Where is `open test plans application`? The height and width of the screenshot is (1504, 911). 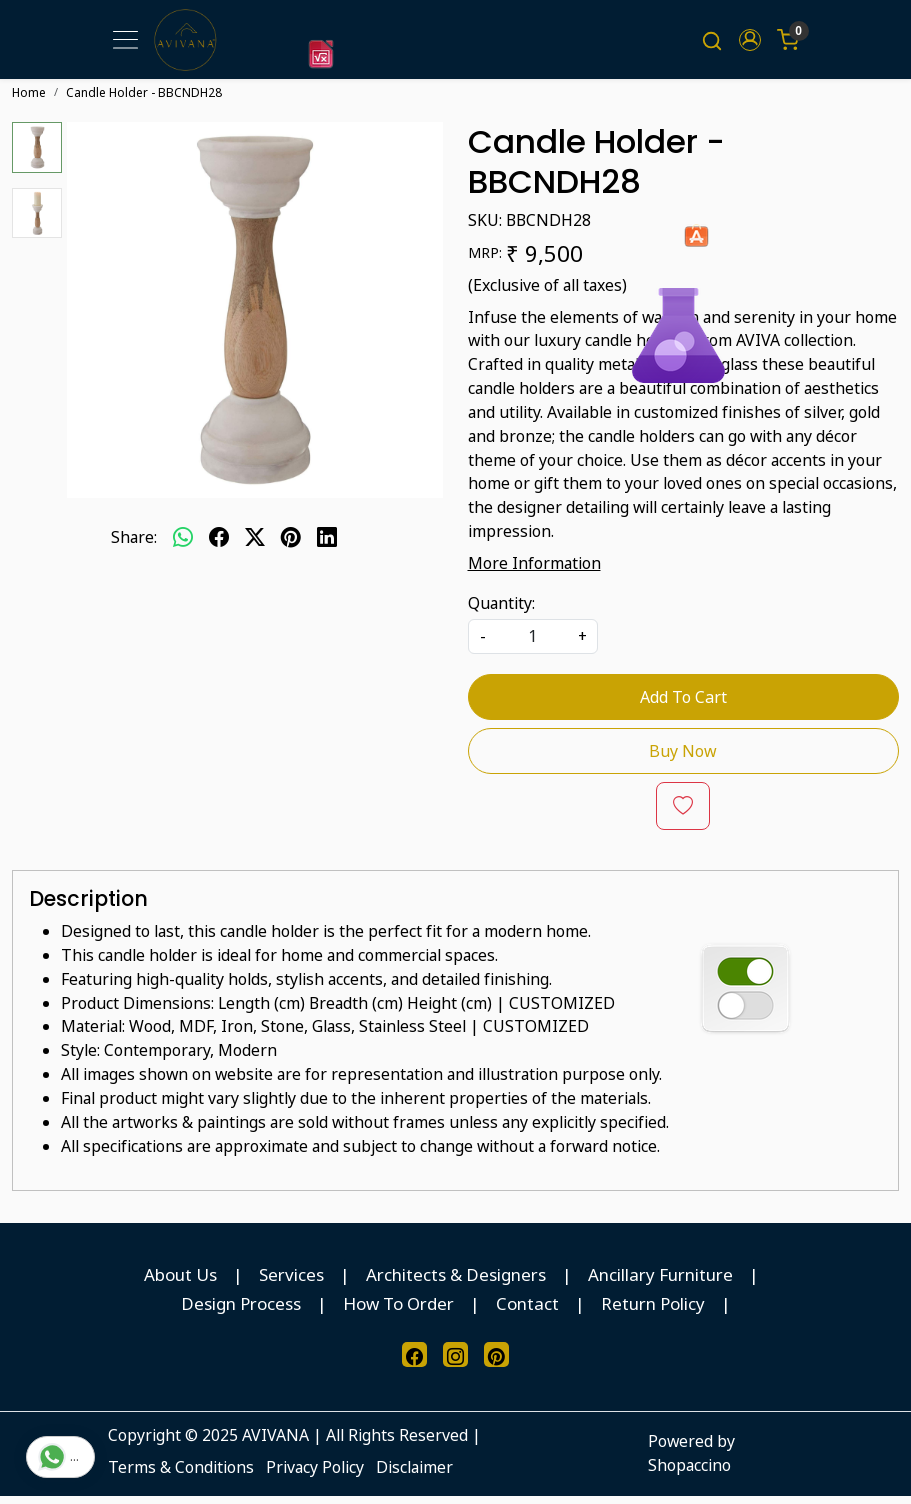 open test plans application is located at coordinates (678, 335).